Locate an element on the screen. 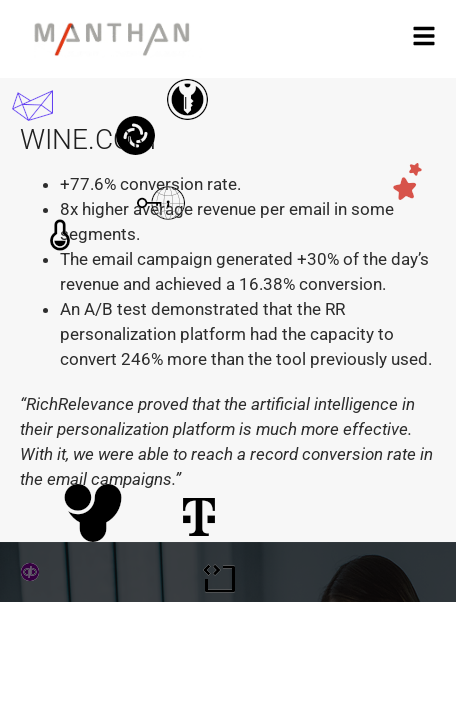 The height and width of the screenshot is (720, 456). deutsche telekom company logo is located at coordinates (199, 517).